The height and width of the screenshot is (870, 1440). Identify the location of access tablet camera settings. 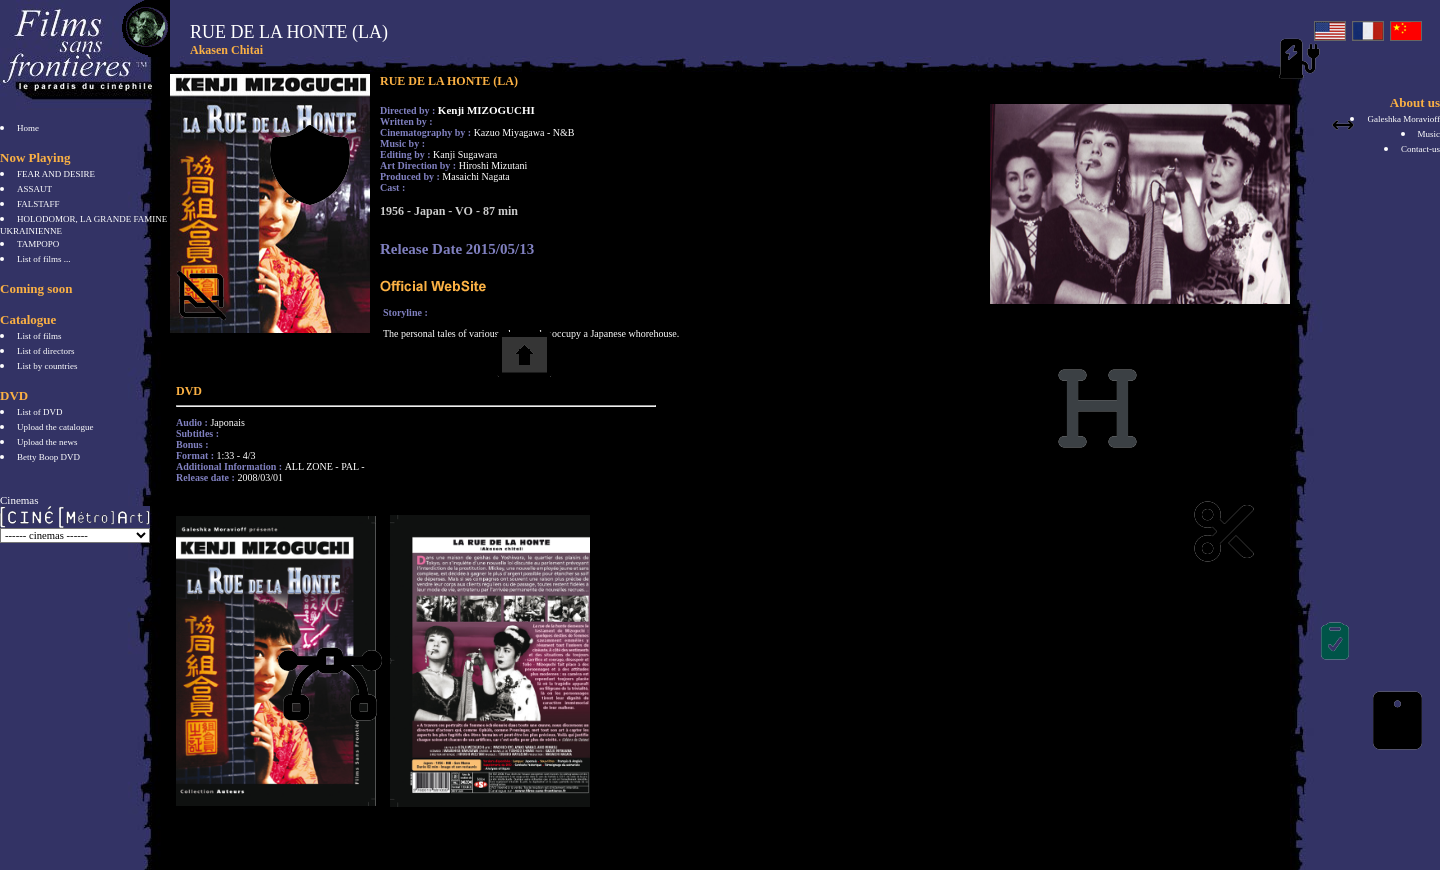
(1397, 720).